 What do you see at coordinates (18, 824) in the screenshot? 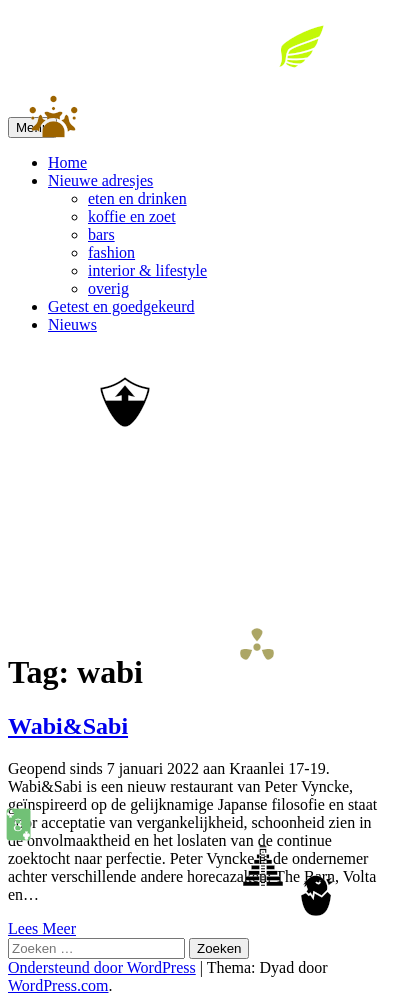
I see `eight of clubs playing card` at bounding box center [18, 824].